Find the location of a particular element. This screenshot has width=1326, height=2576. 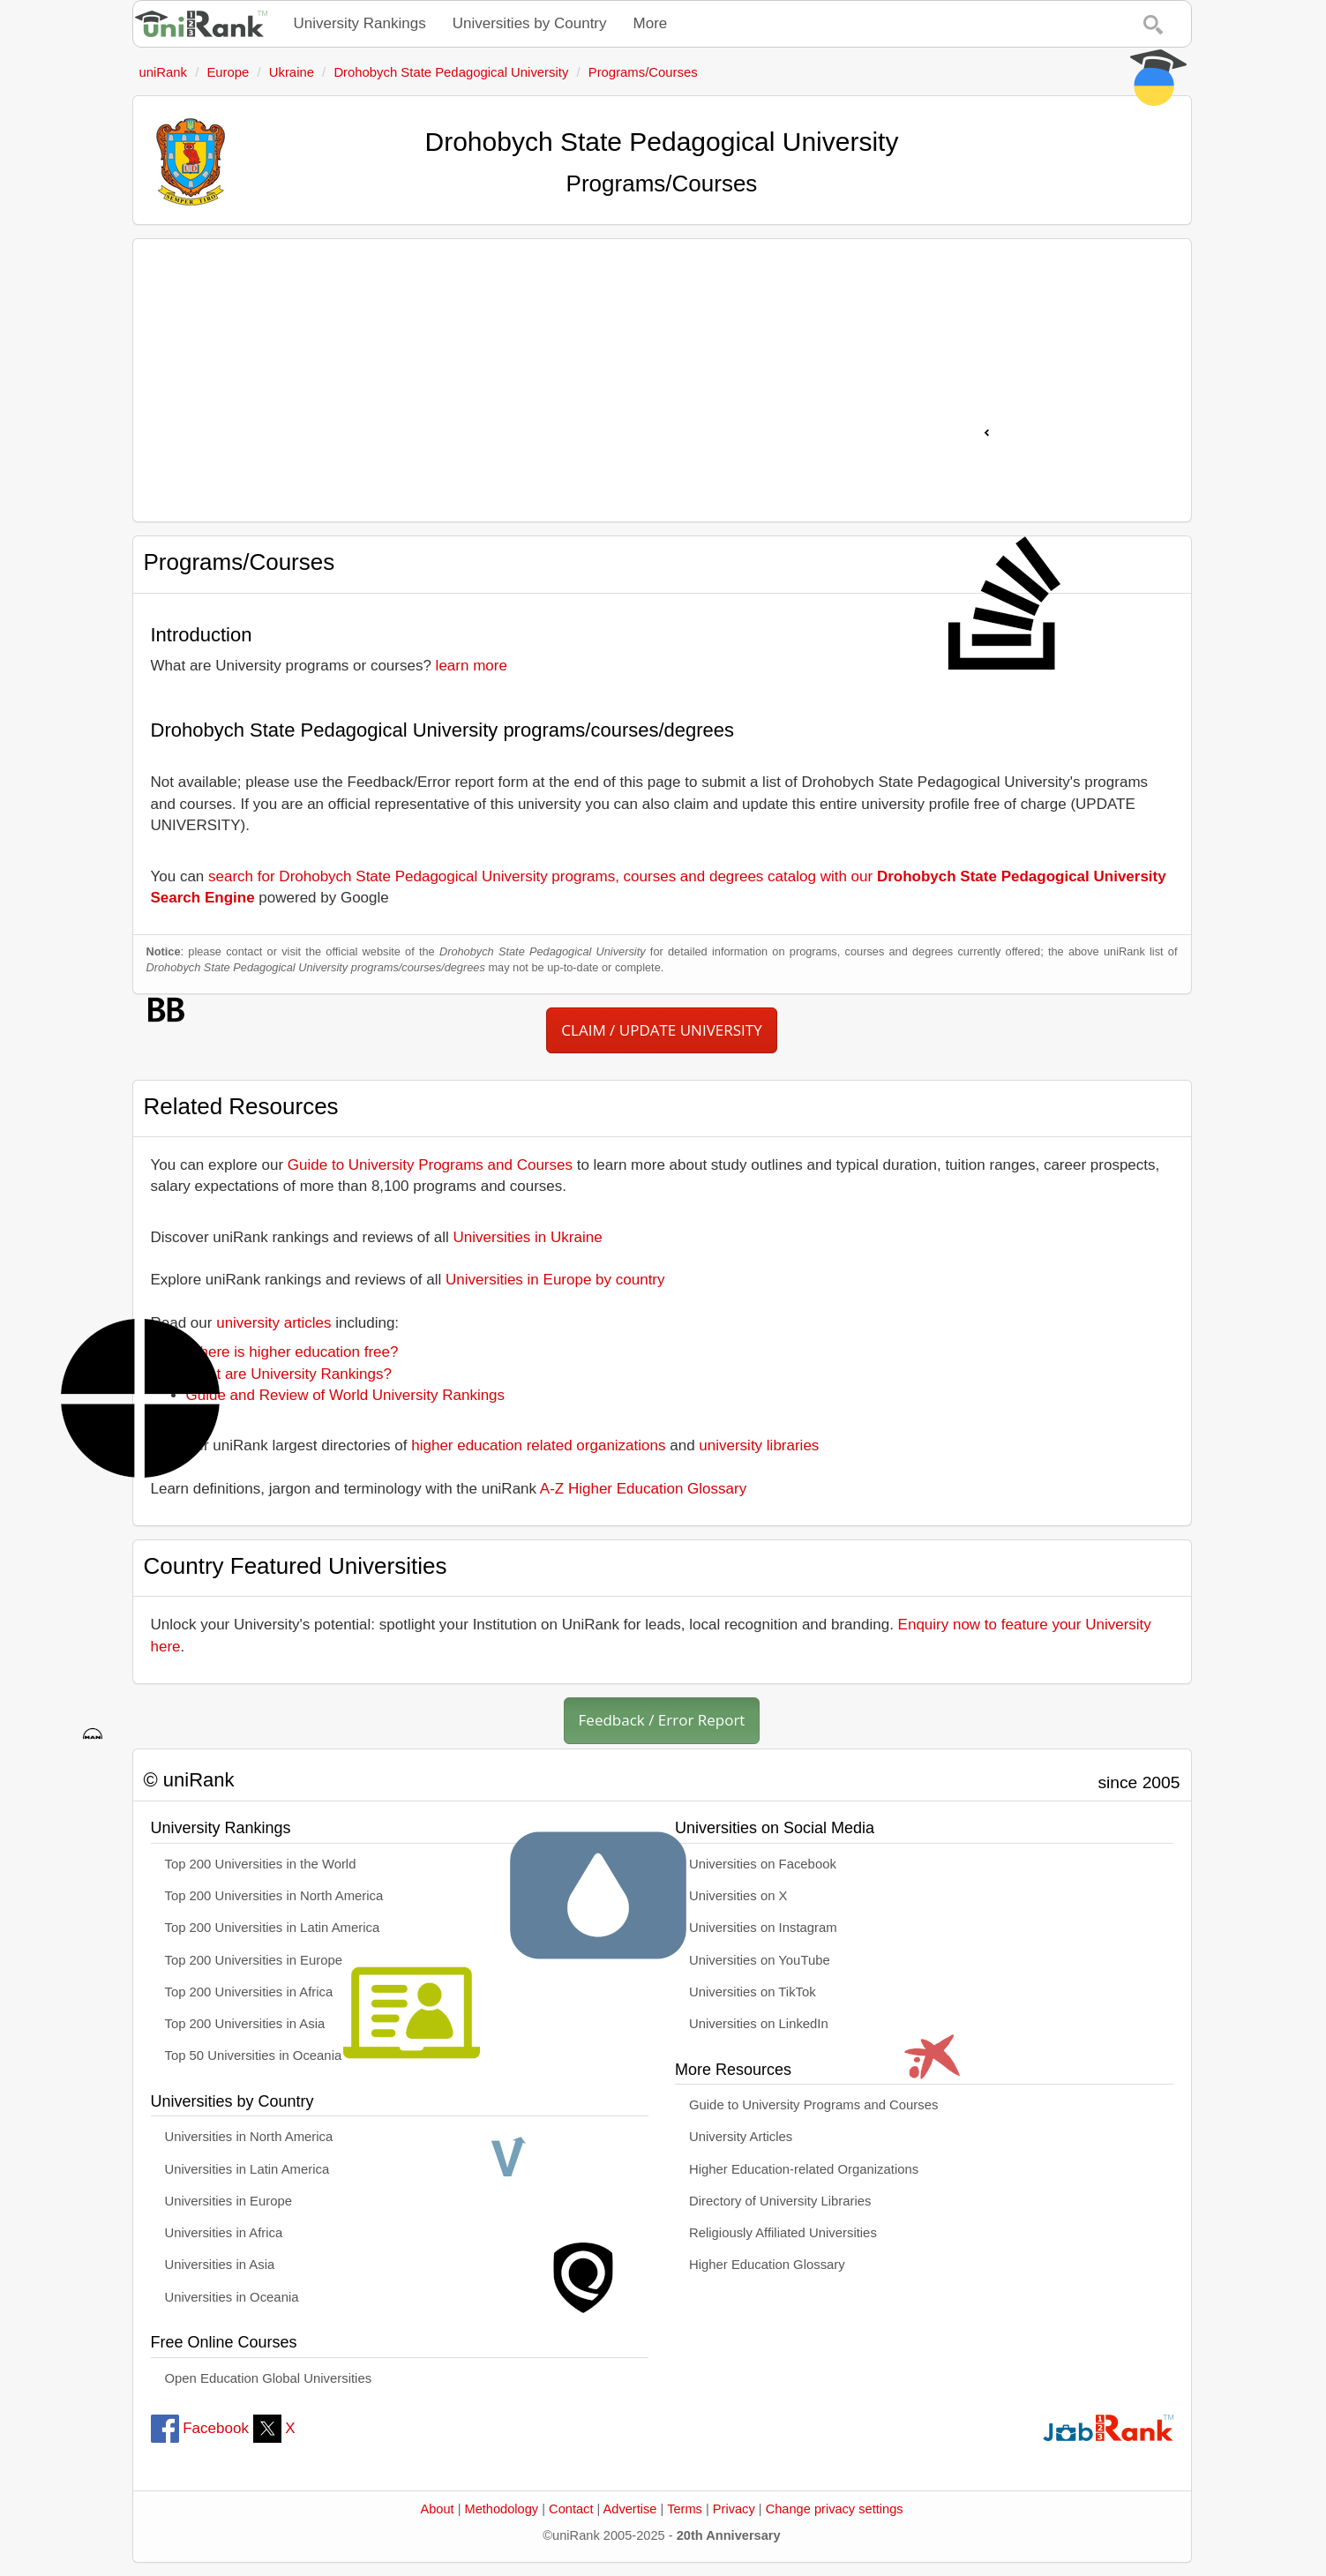

visit stack overflow for programming help is located at coordinates (1004, 603).